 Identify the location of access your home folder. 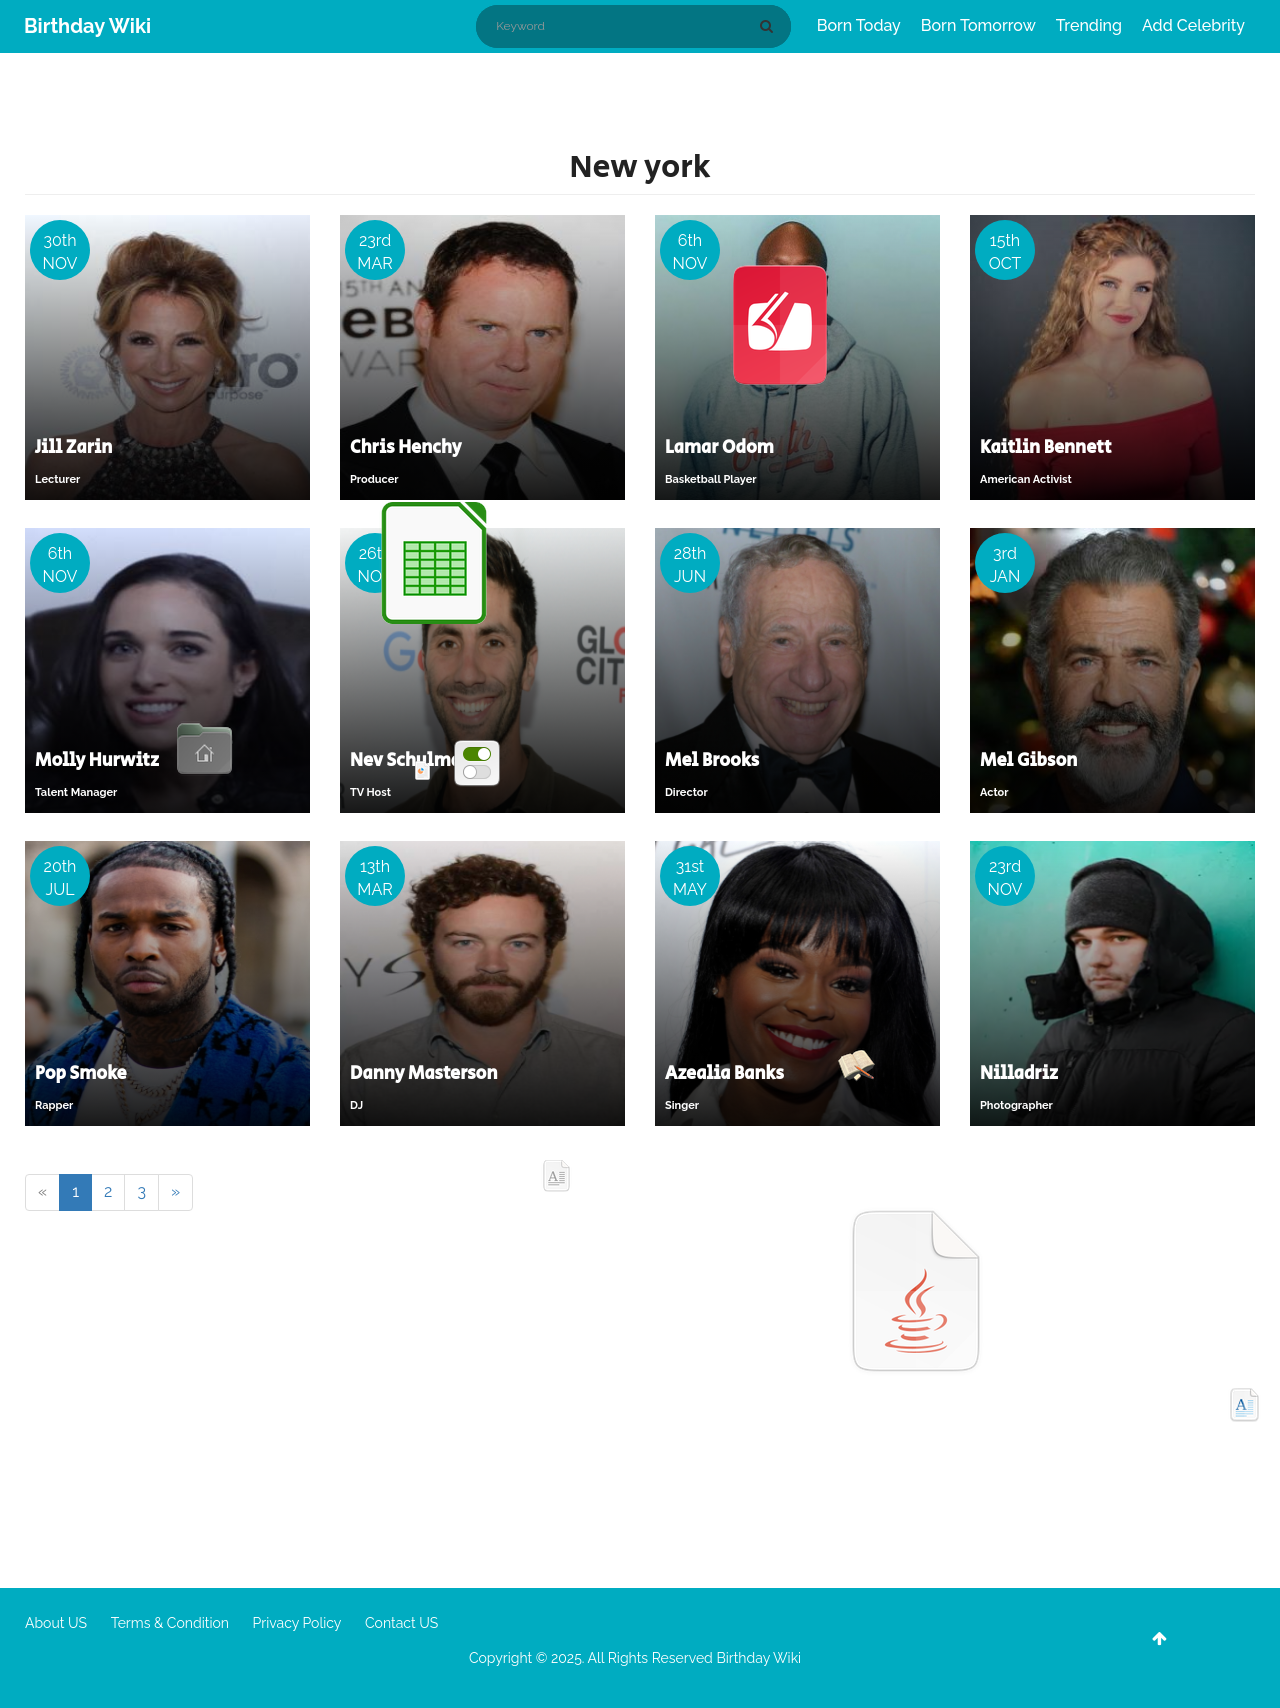
(204, 748).